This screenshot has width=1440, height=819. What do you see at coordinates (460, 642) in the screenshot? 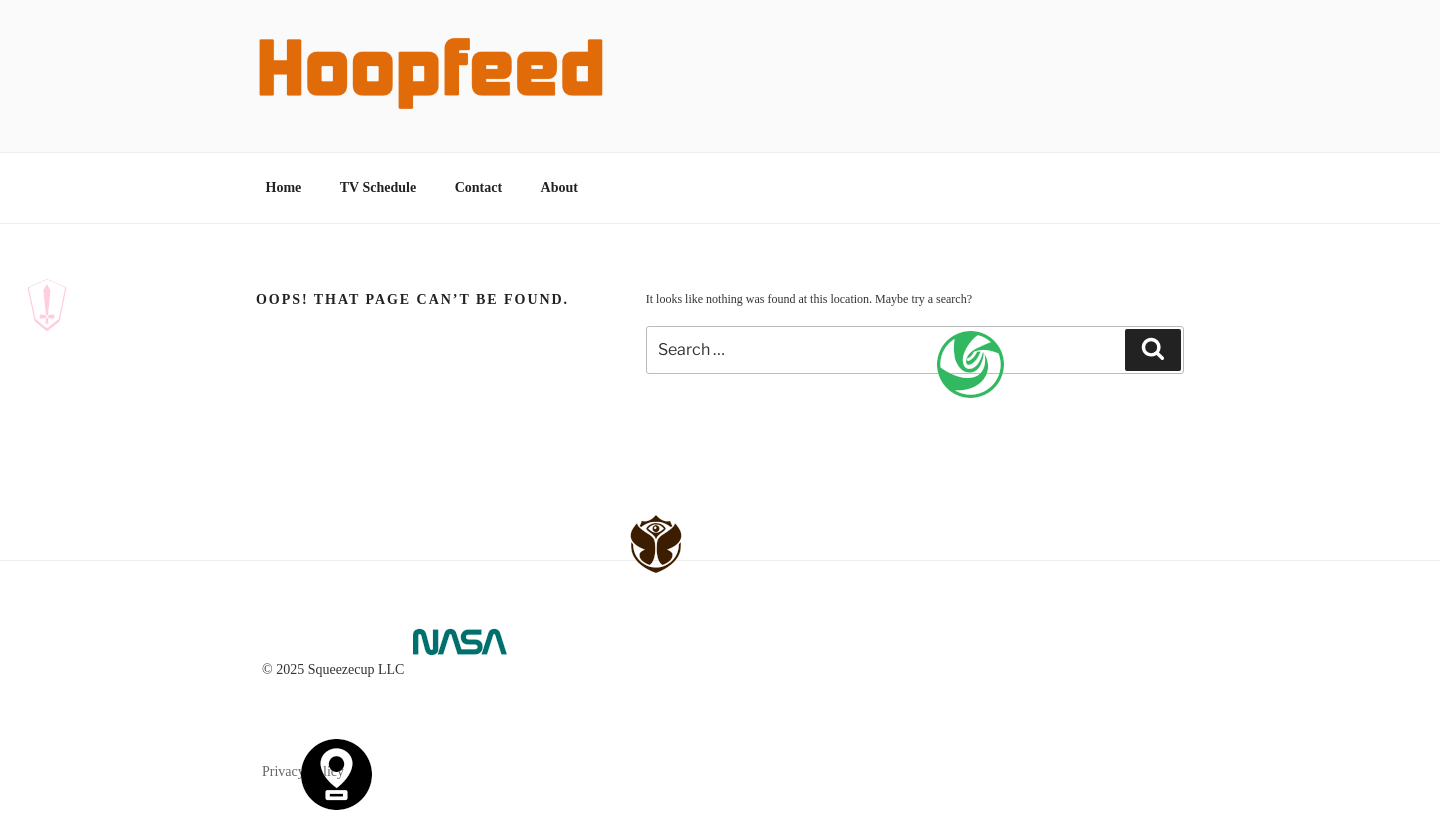
I see `NASA official app or website link` at bounding box center [460, 642].